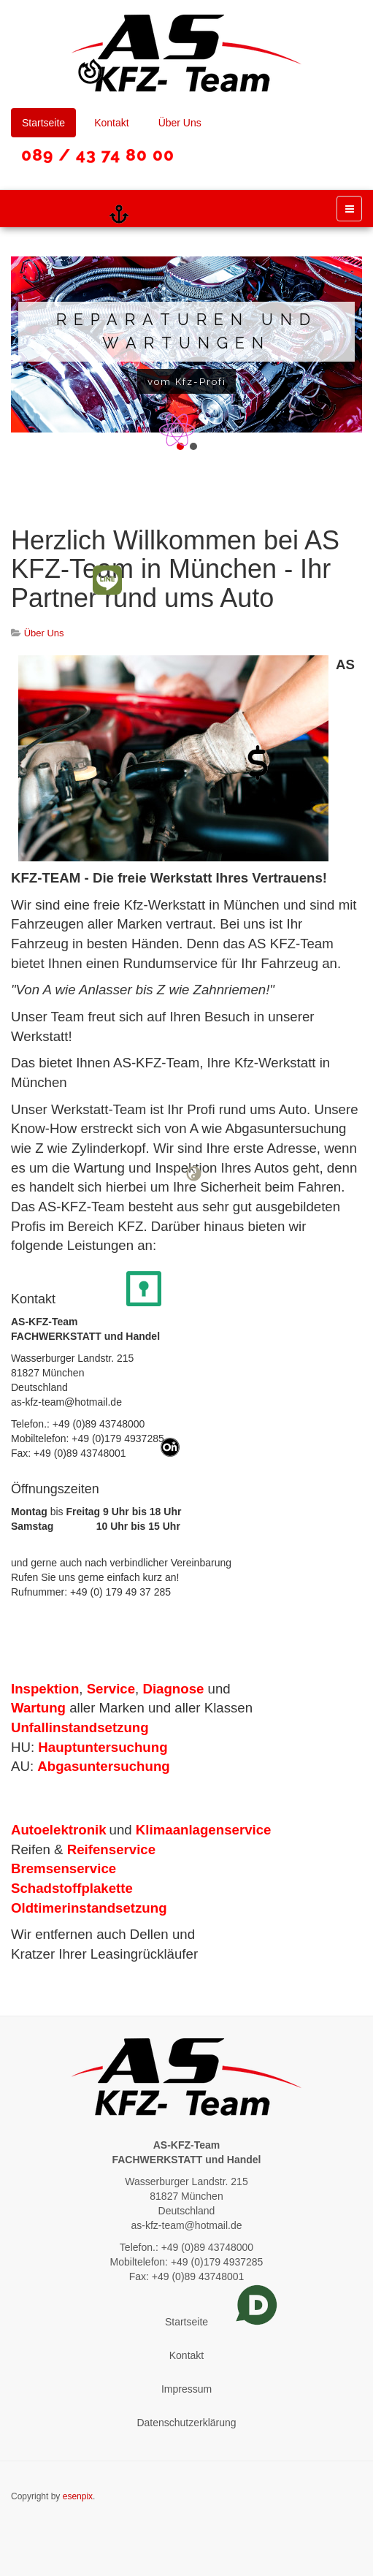  I want to click on disqus commenting platform logo, so click(257, 2305).